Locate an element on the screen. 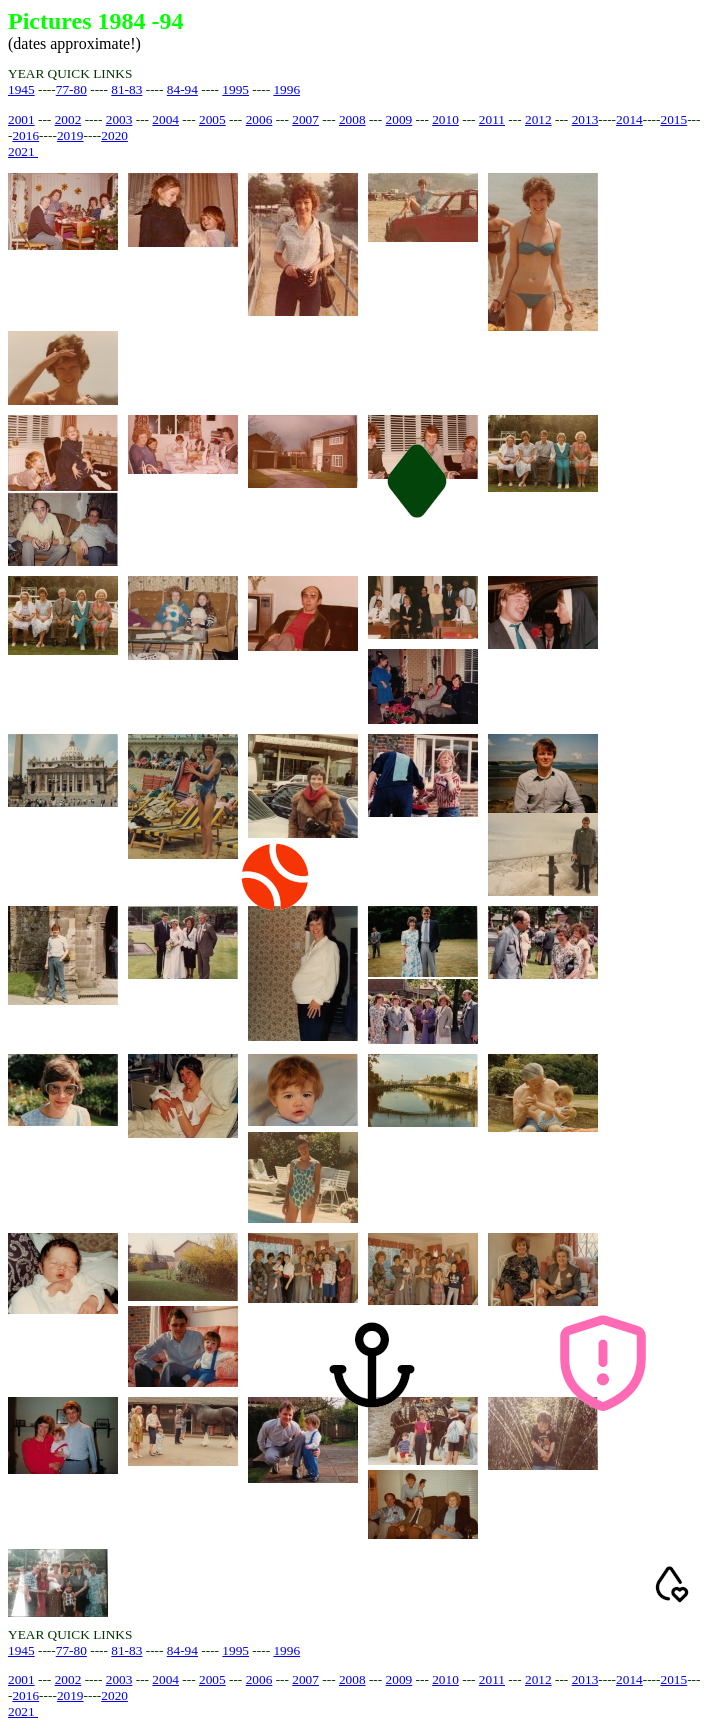  donate blood or support blood donation is located at coordinates (669, 1583).